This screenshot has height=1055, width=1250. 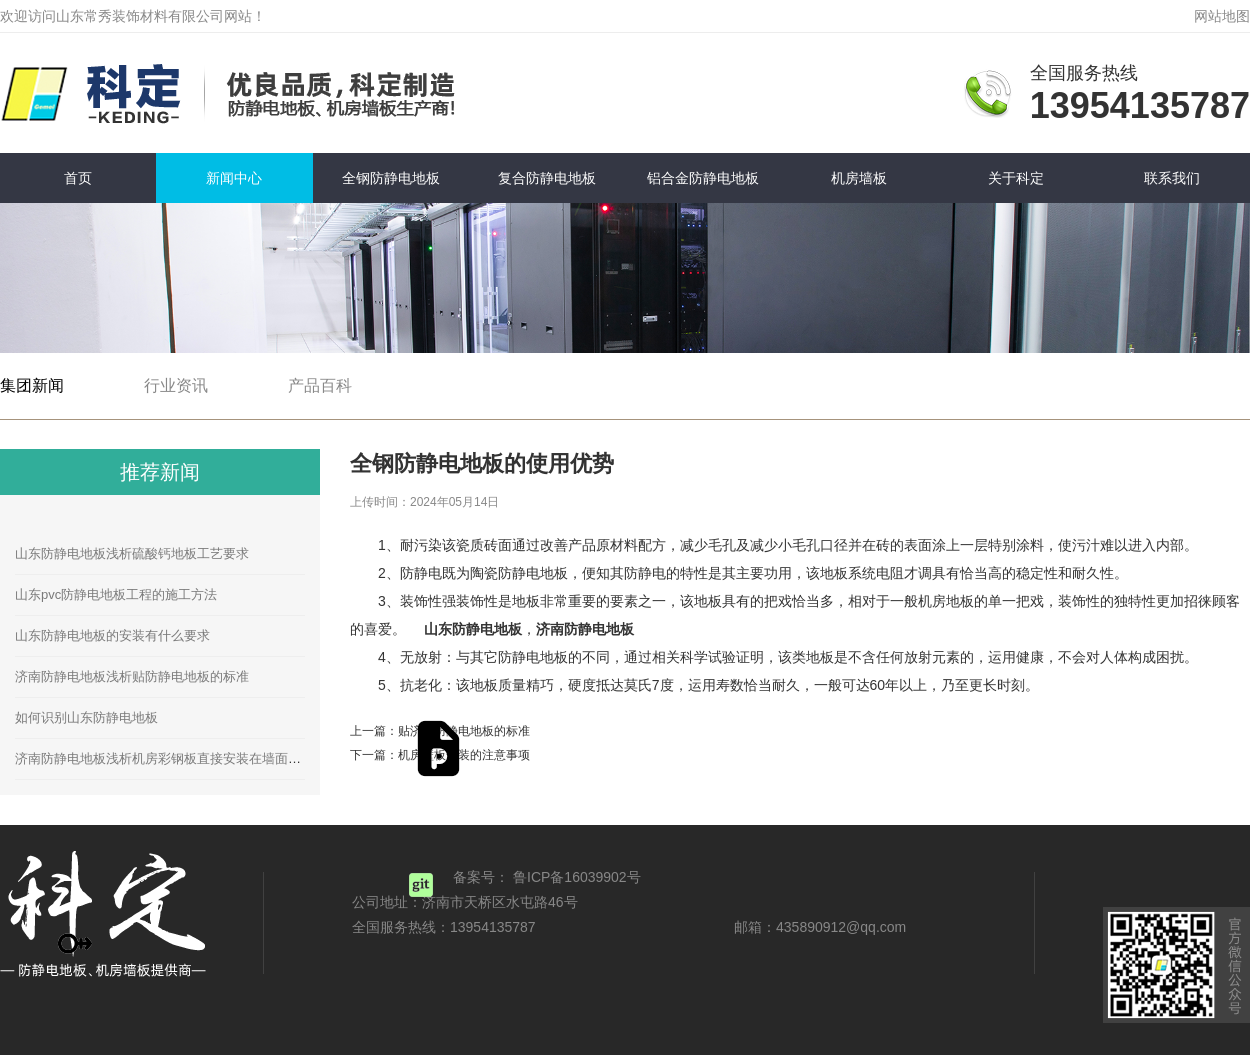 What do you see at coordinates (438, 748) in the screenshot?
I see `open a PowerPoint presentation file` at bounding box center [438, 748].